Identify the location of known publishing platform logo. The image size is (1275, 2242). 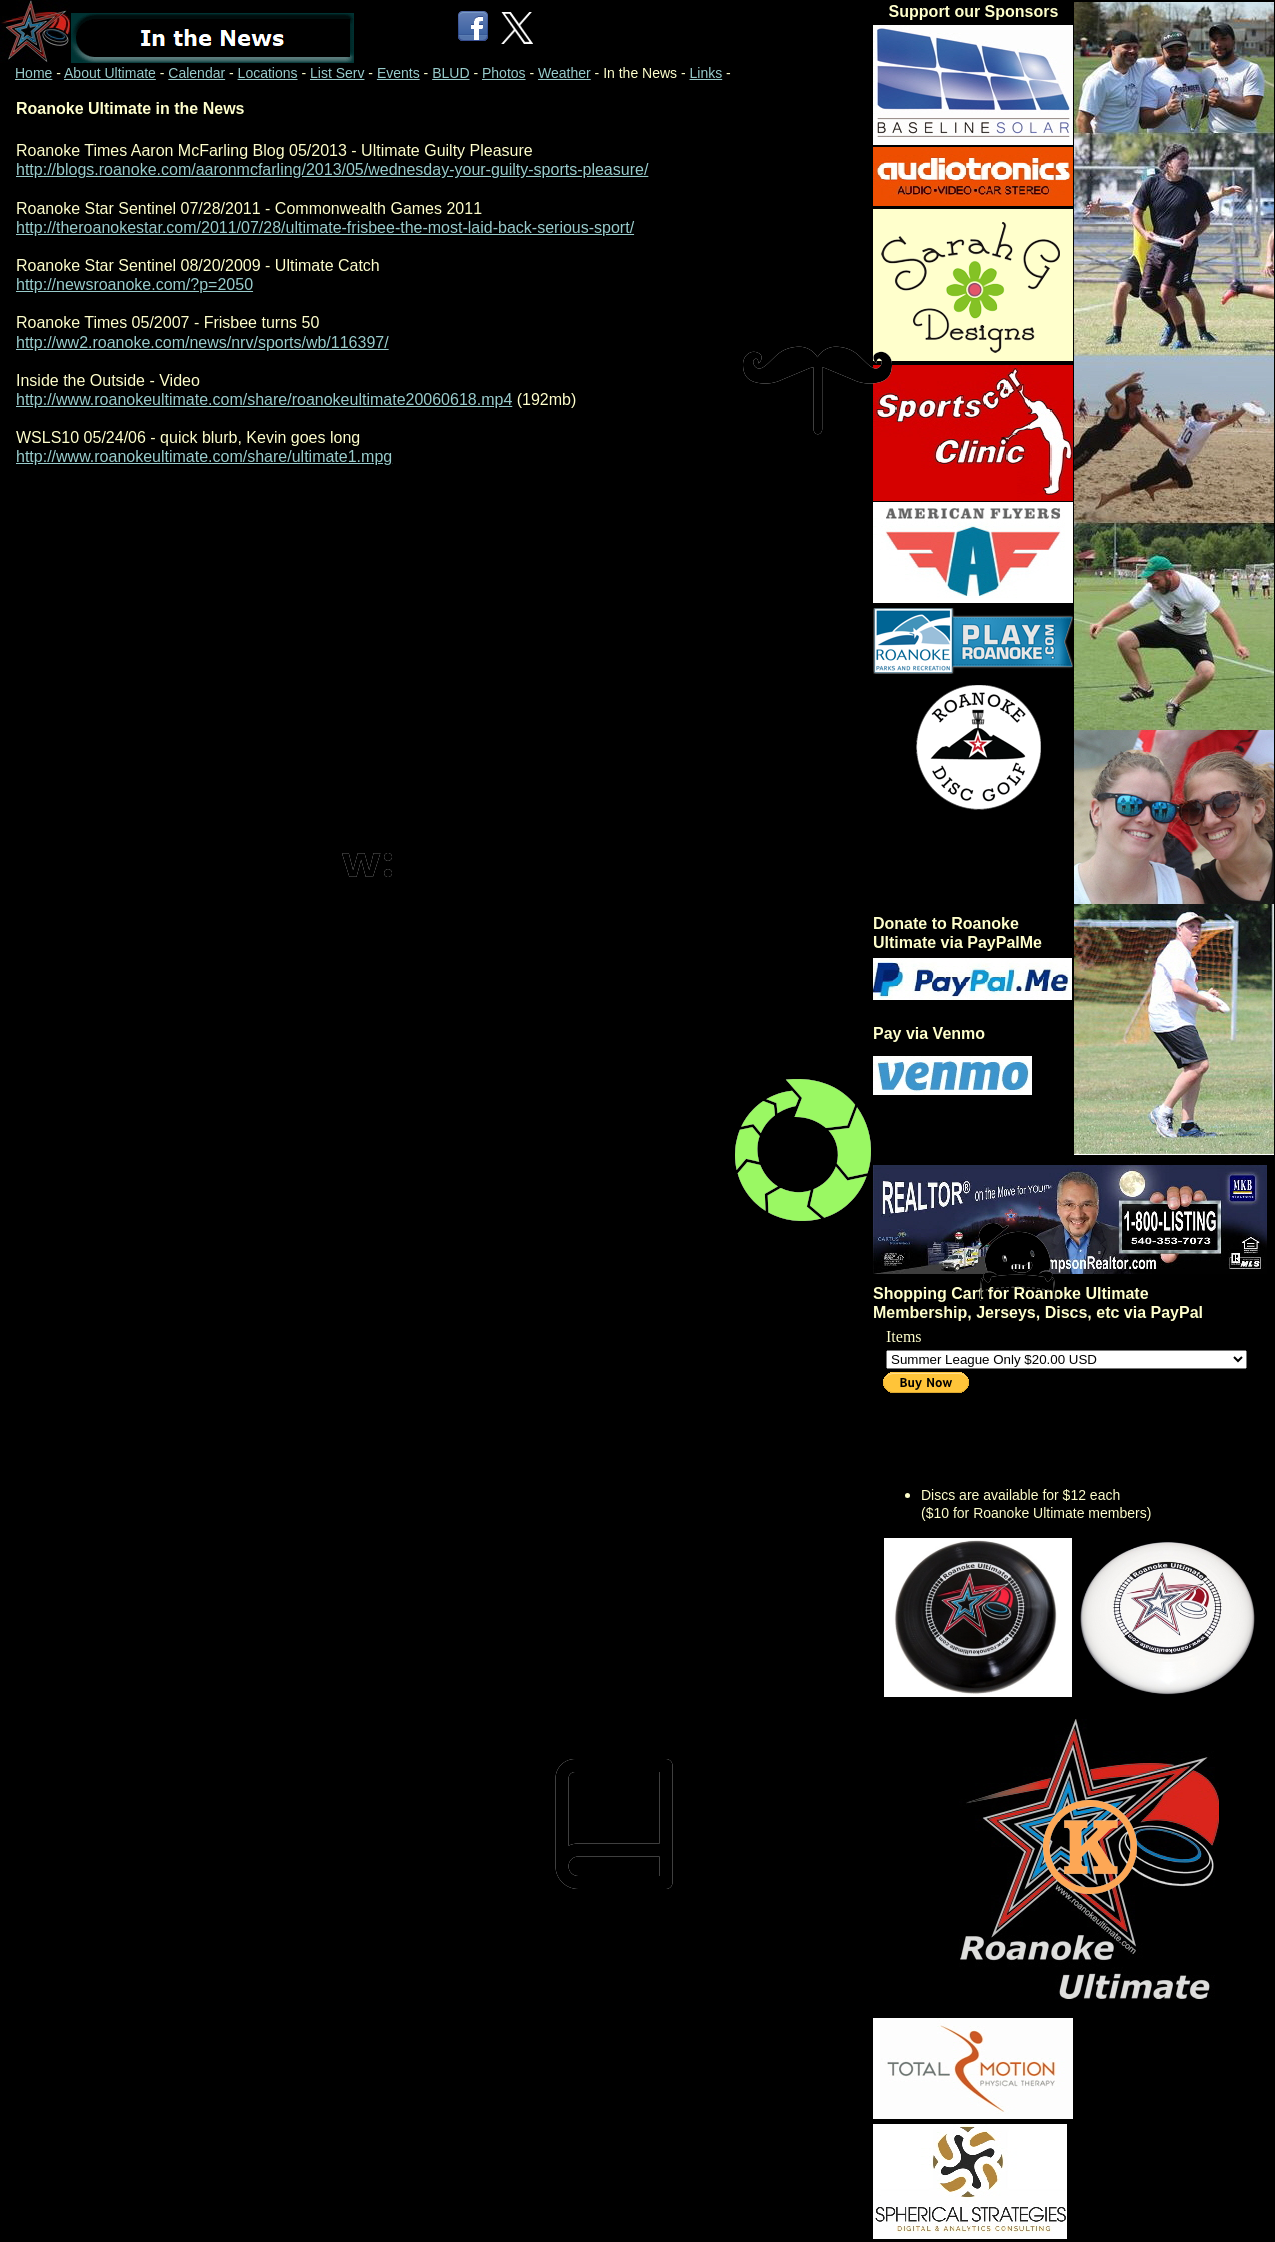
(1090, 1847).